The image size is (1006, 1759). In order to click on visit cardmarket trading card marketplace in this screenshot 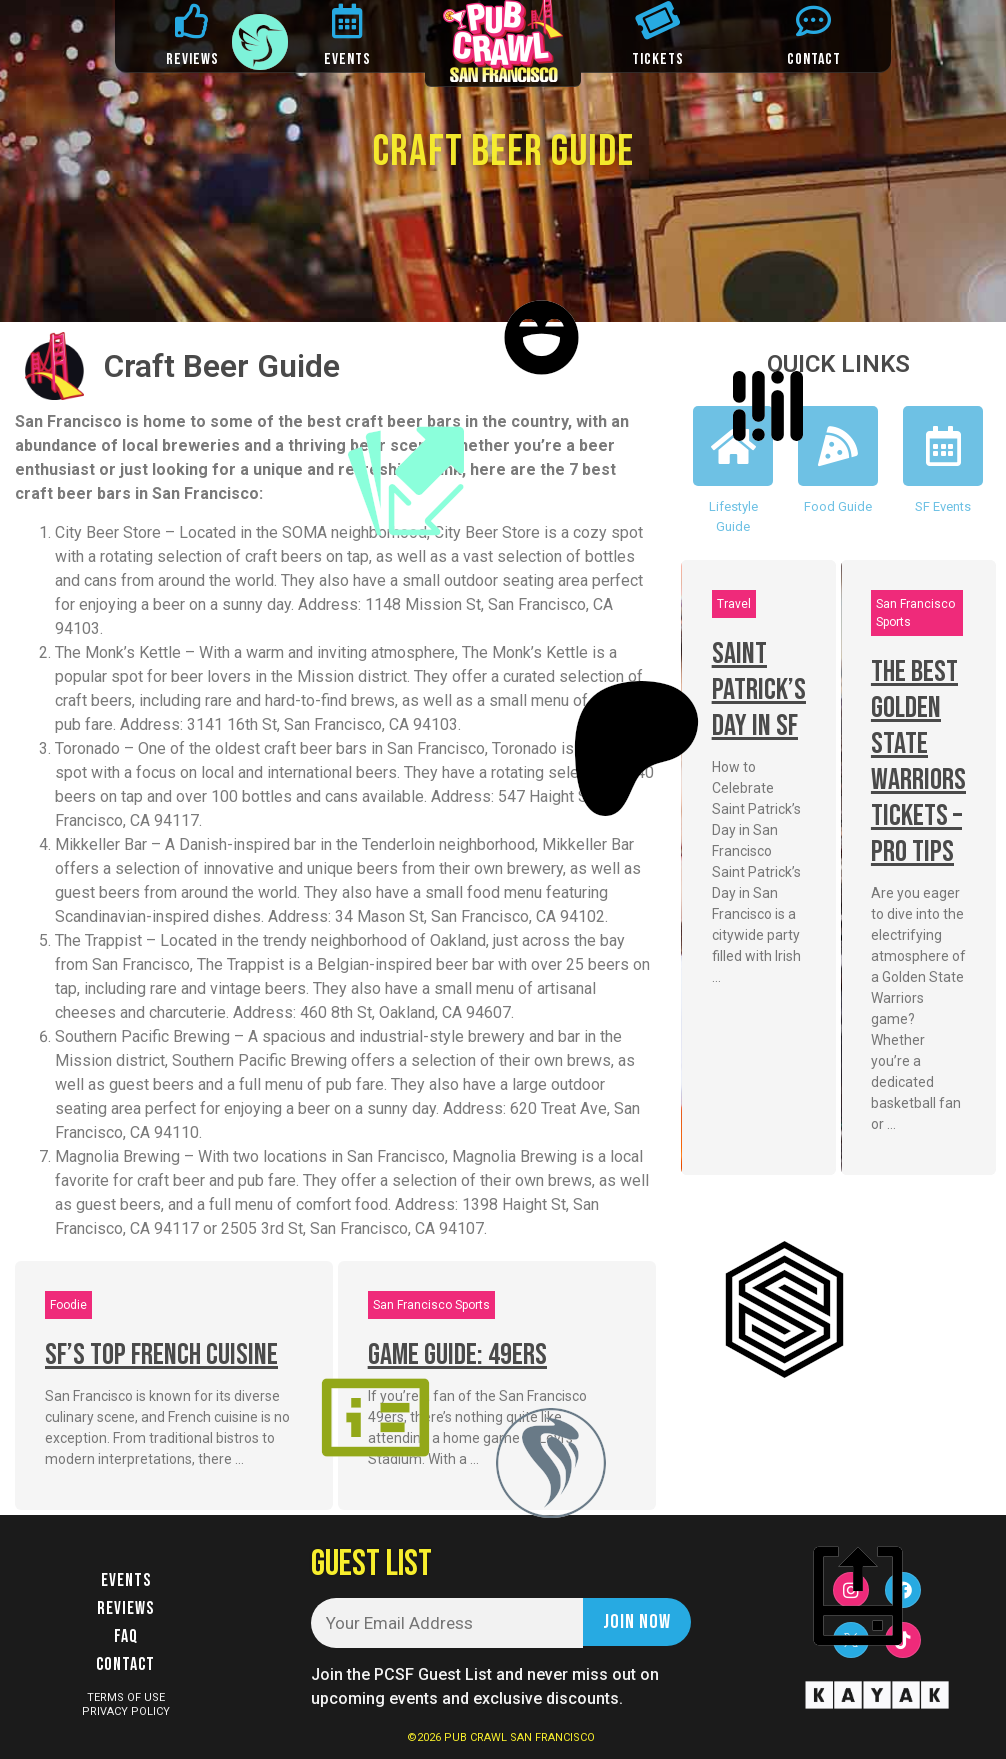, I will do `click(406, 481)`.